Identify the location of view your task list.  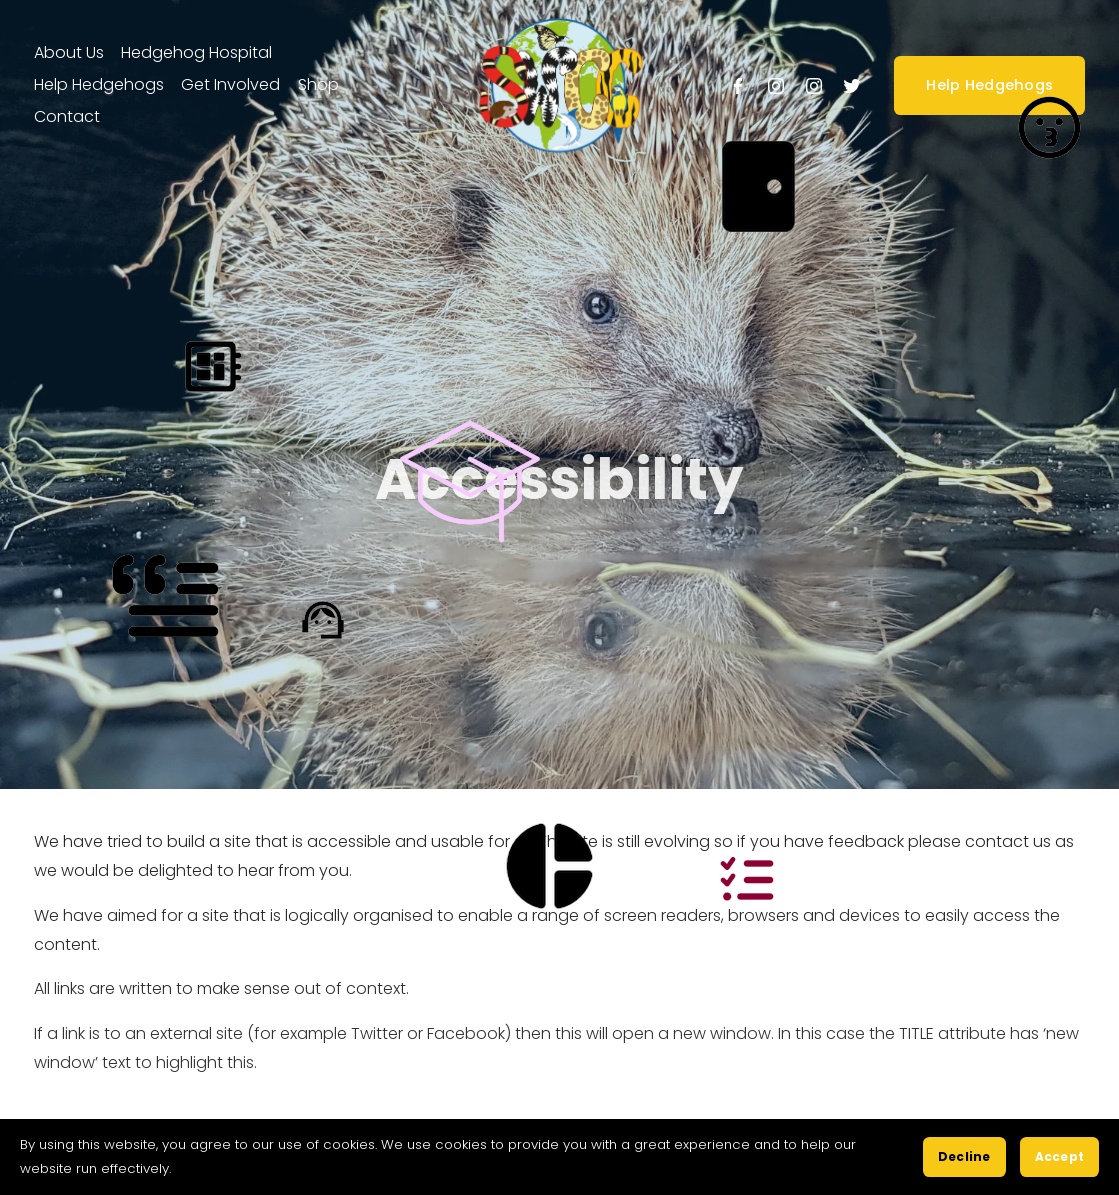
(747, 880).